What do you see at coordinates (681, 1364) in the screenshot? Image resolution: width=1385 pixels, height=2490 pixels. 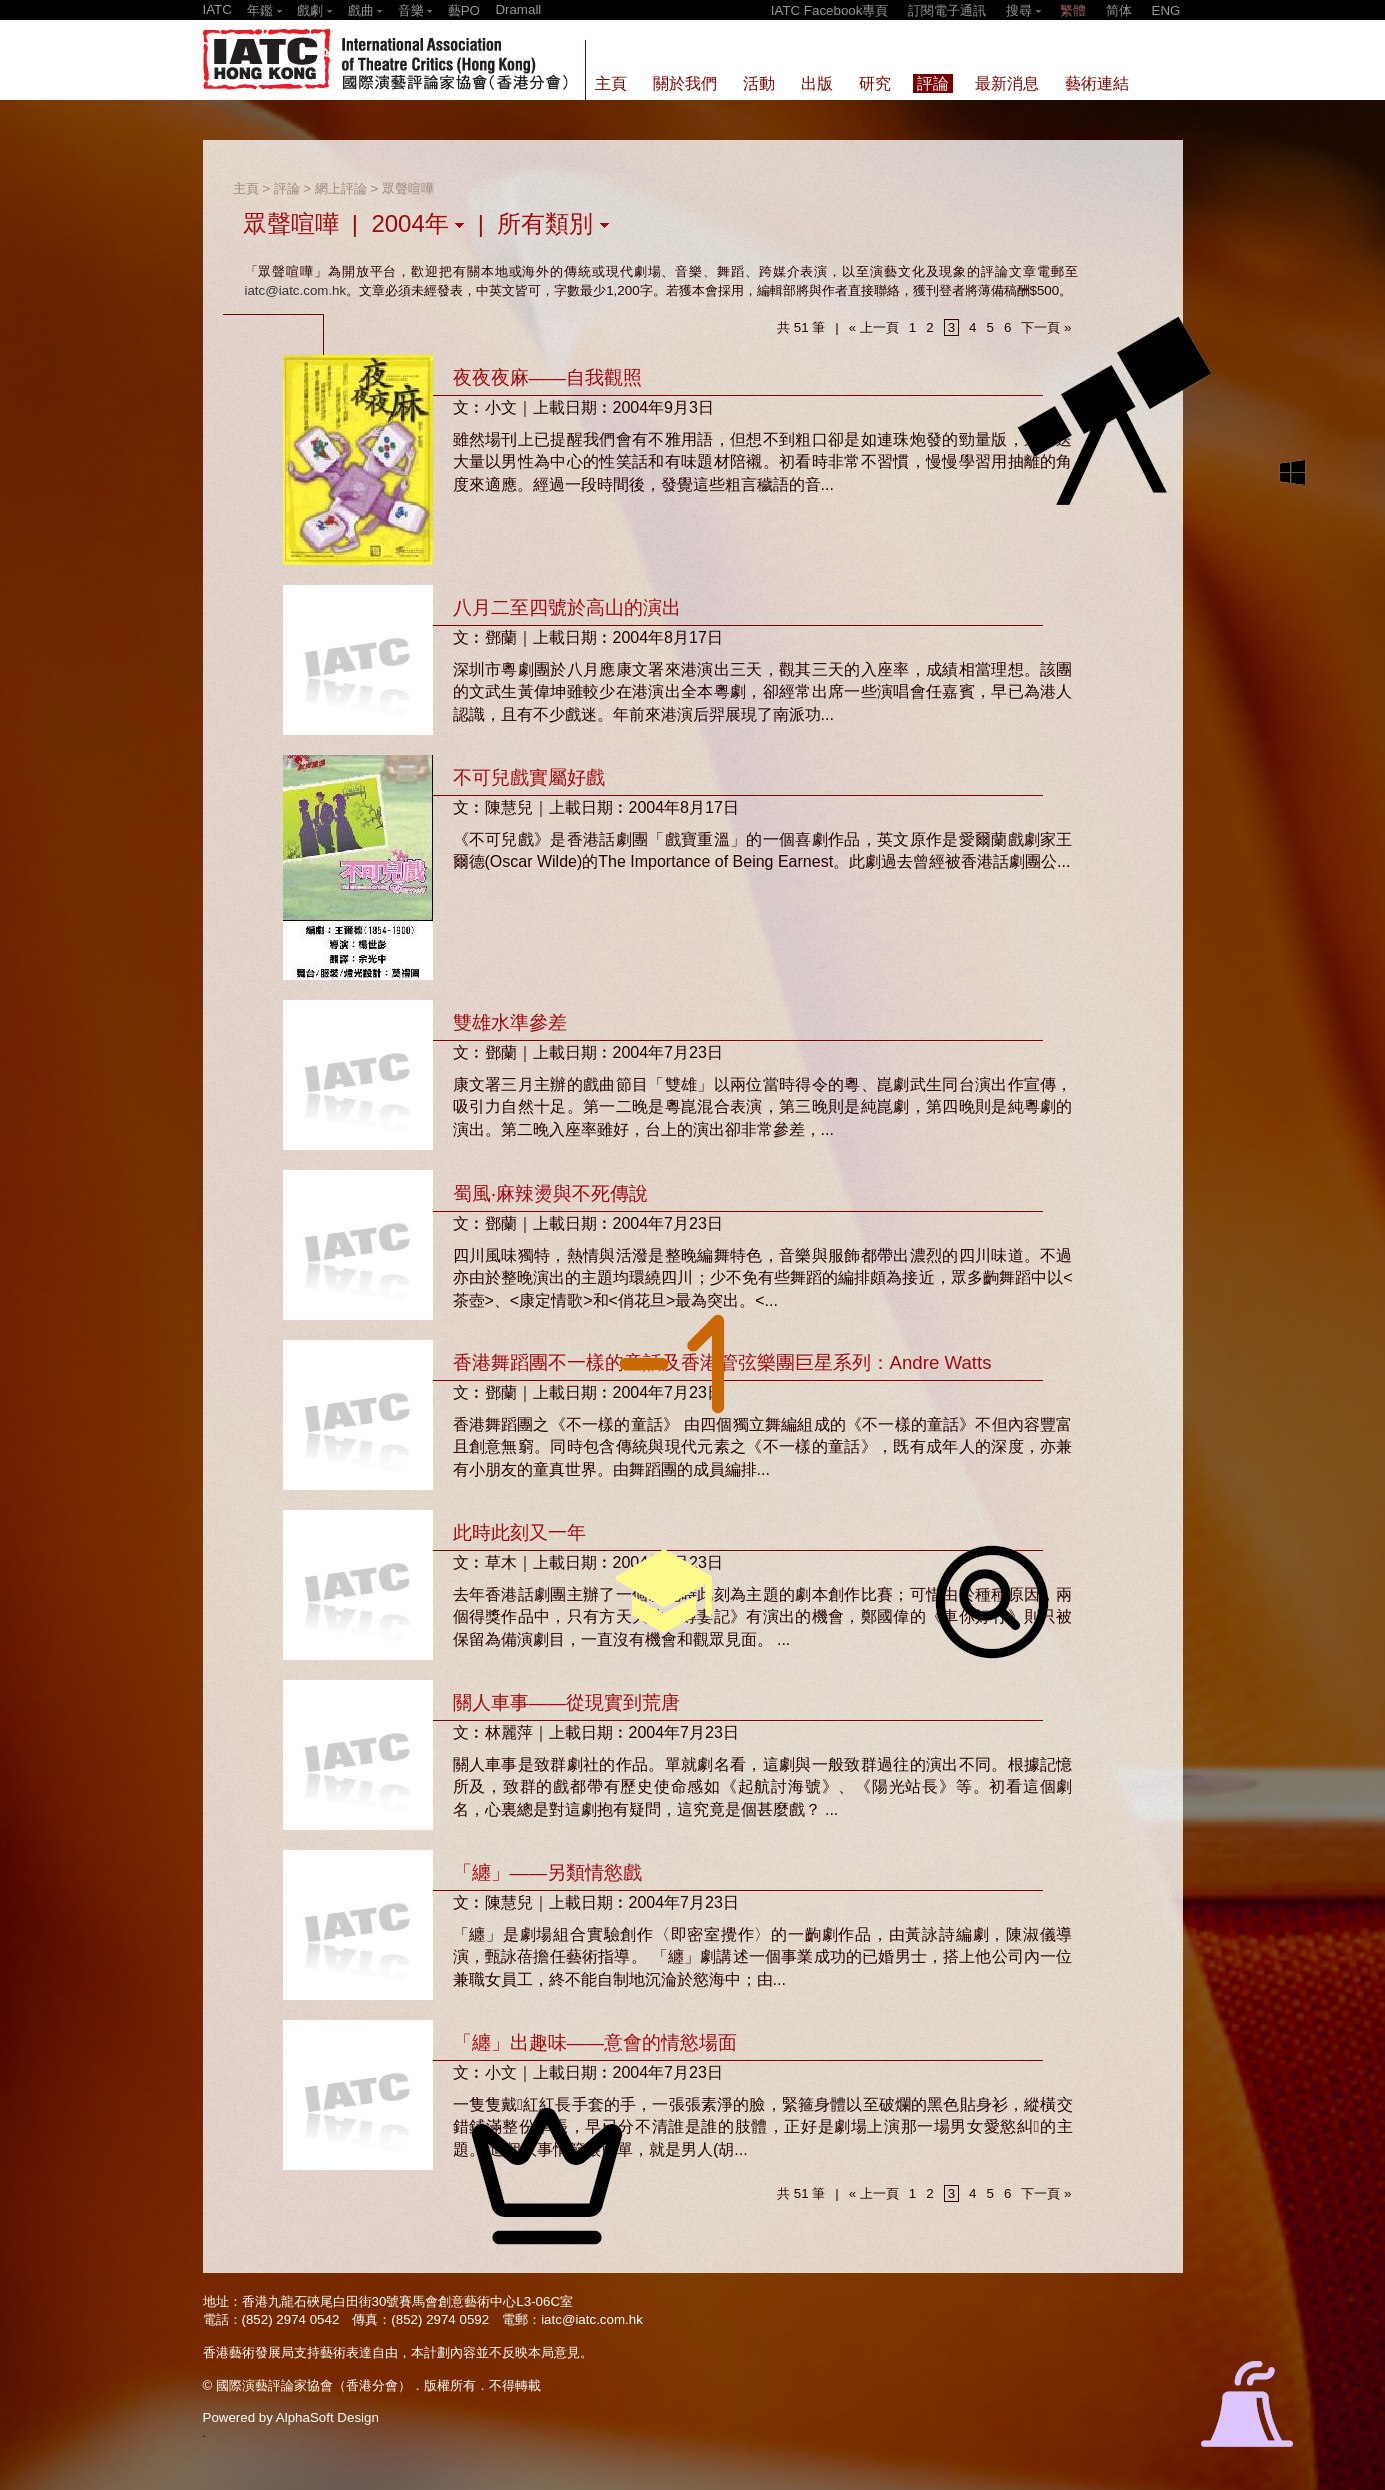 I see `decrease exposure by one stop` at bounding box center [681, 1364].